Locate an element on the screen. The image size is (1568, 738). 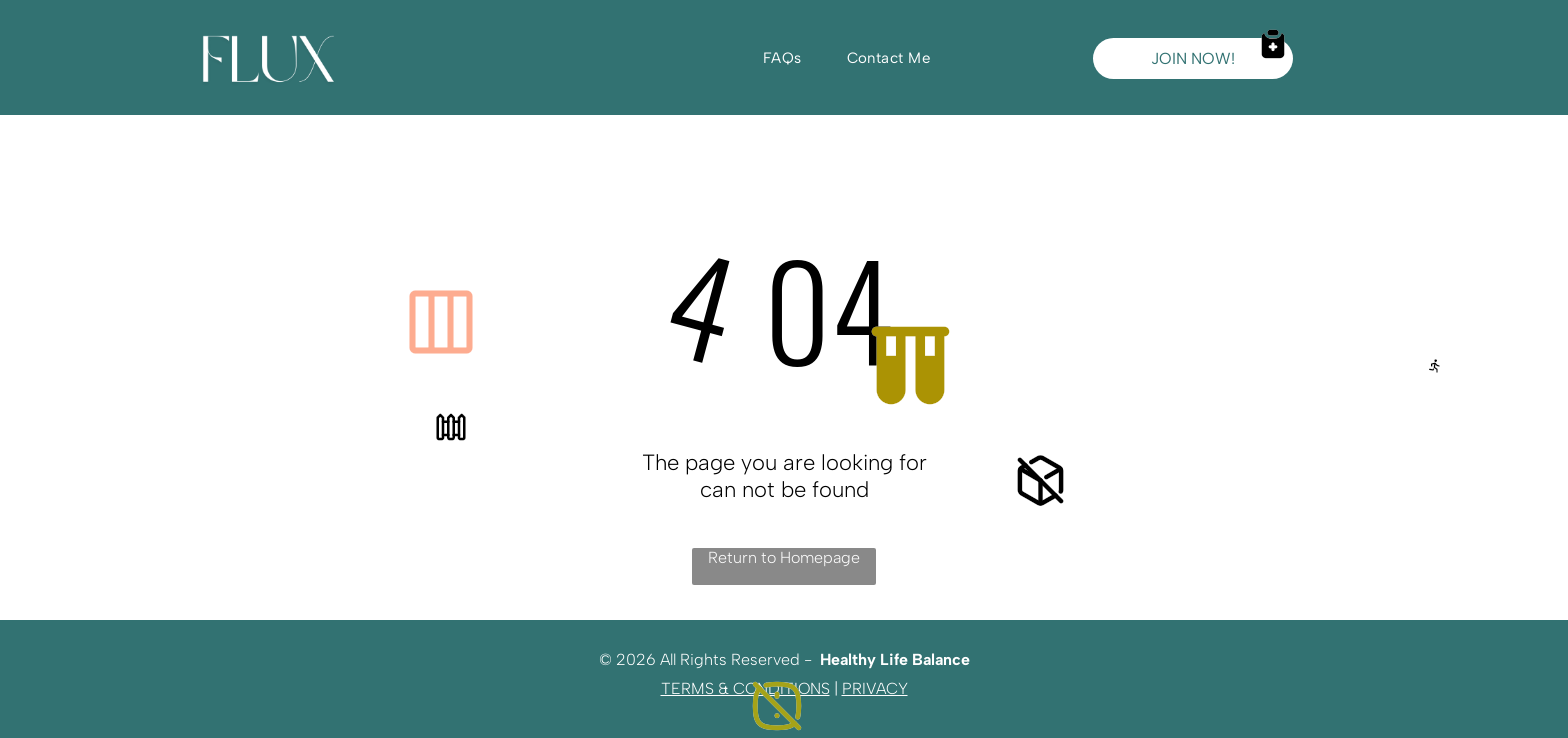
add new item to clipboard is located at coordinates (1273, 44).